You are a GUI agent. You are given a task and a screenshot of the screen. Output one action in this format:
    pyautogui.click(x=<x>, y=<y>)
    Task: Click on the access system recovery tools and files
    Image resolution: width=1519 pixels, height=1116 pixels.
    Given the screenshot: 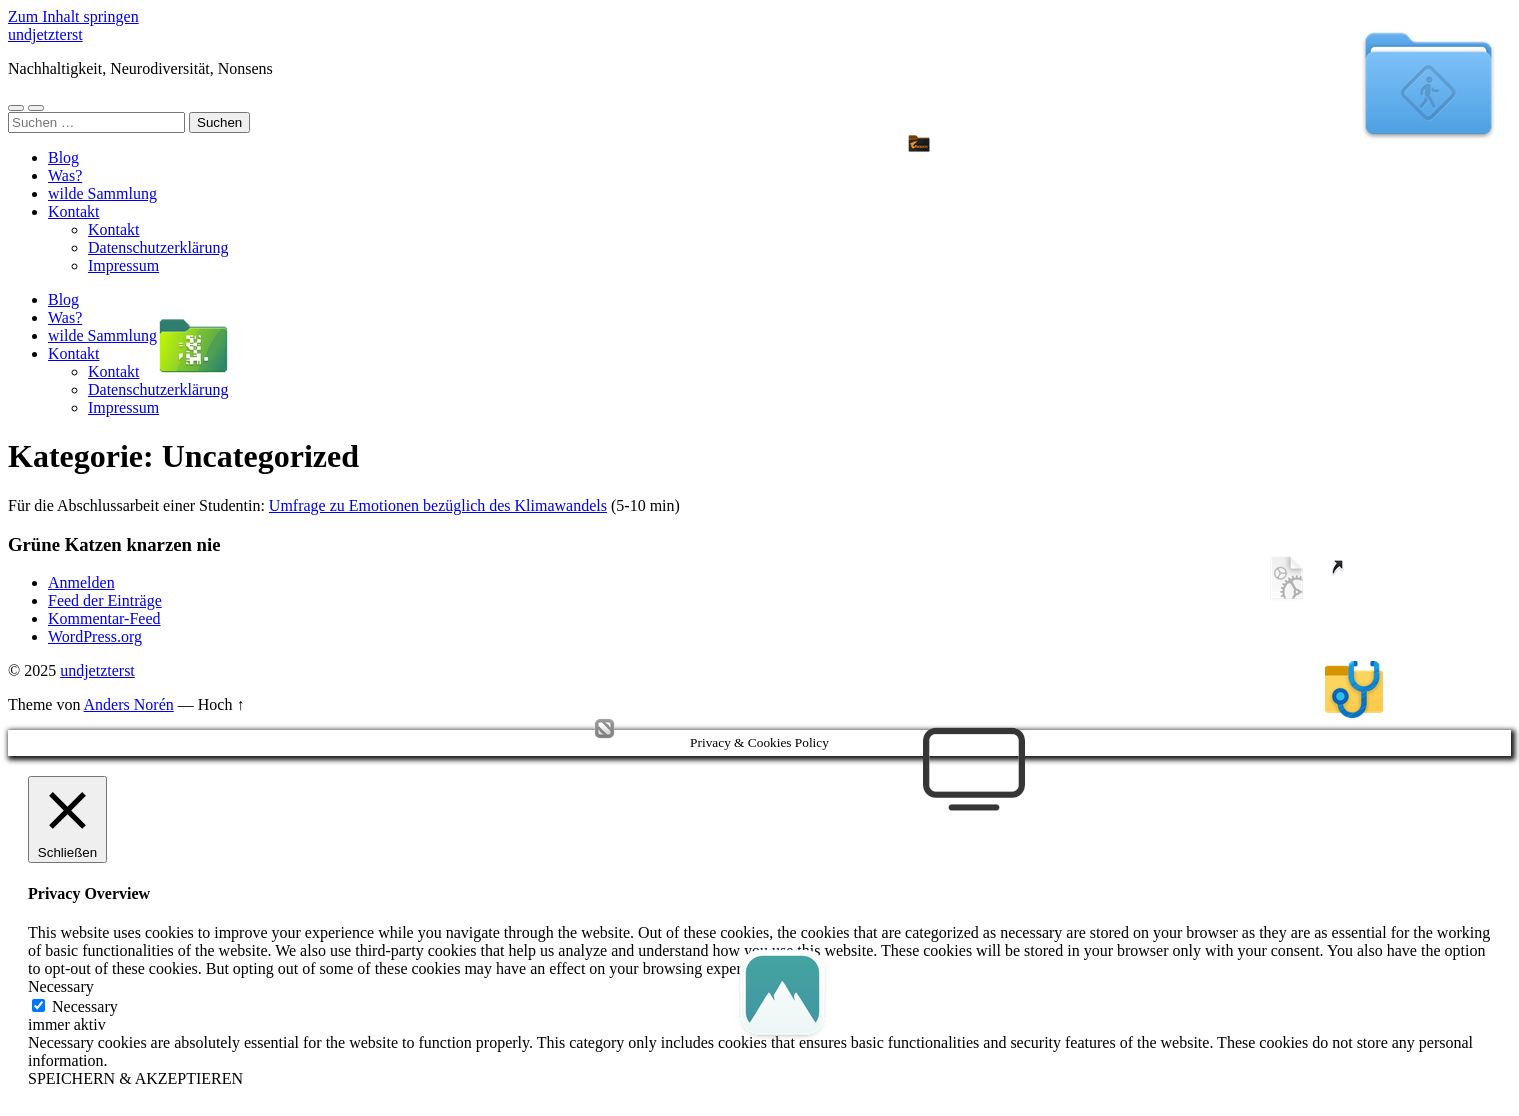 What is the action you would take?
    pyautogui.click(x=1354, y=690)
    